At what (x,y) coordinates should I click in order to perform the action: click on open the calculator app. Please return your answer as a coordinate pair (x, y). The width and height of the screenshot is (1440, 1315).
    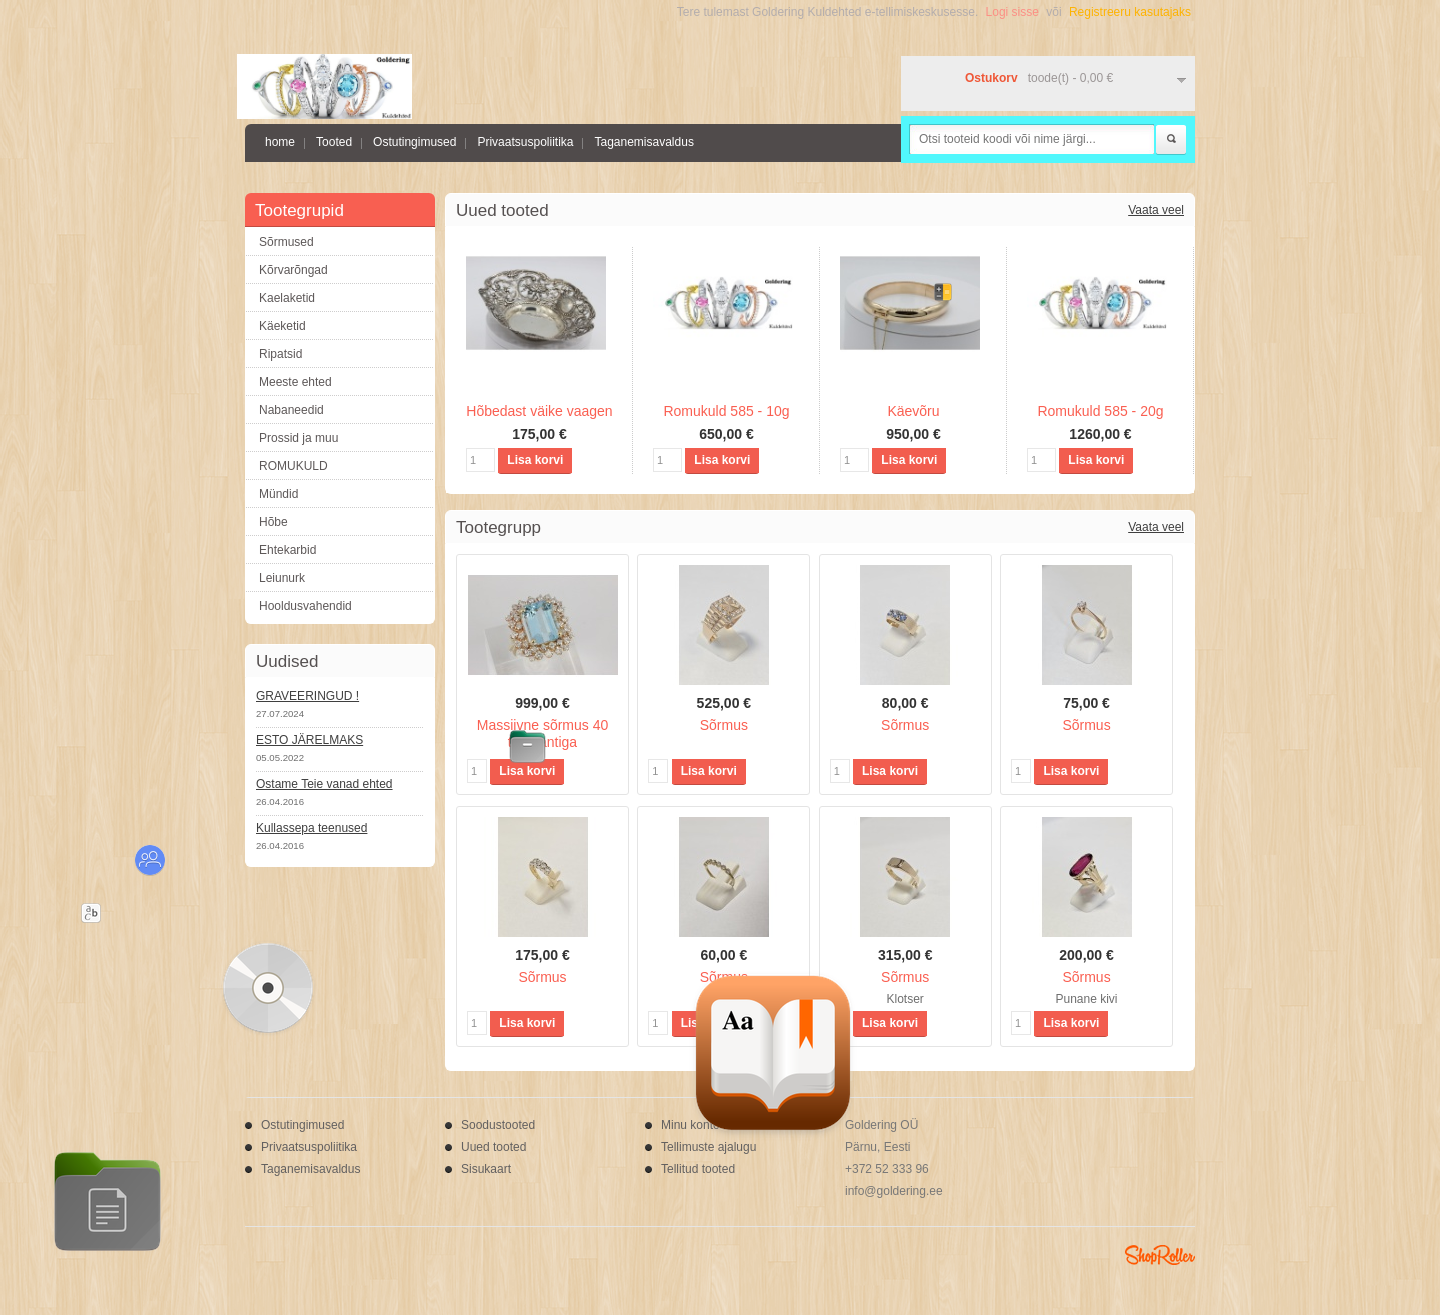
    Looking at the image, I should click on (943, 292).